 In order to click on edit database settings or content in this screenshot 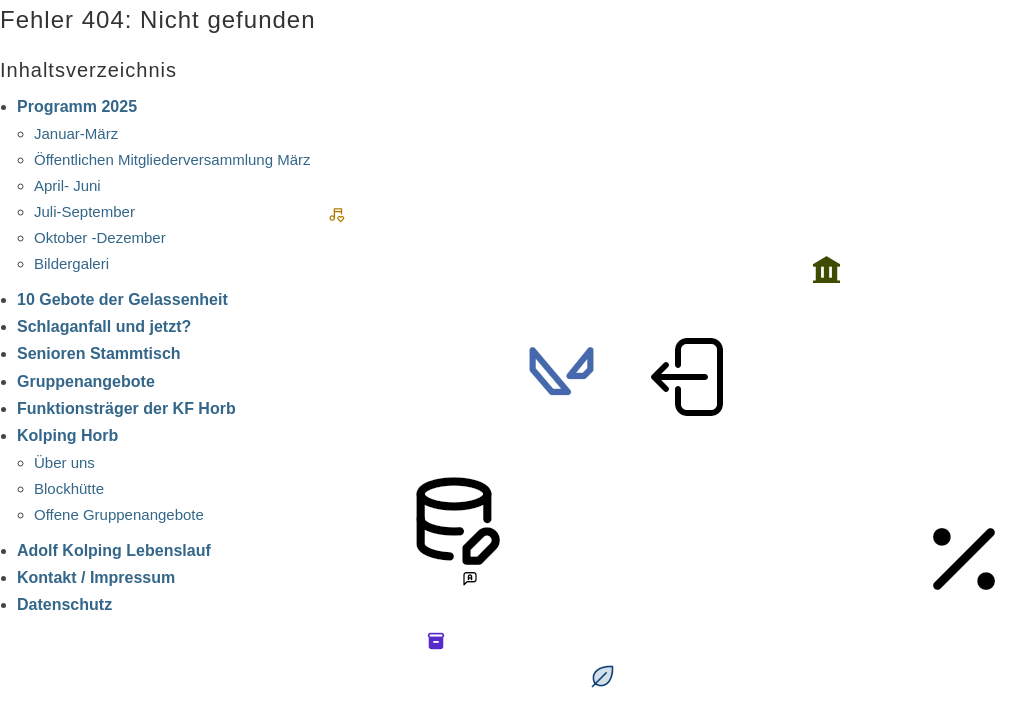, I will do `click(454, 519)`.